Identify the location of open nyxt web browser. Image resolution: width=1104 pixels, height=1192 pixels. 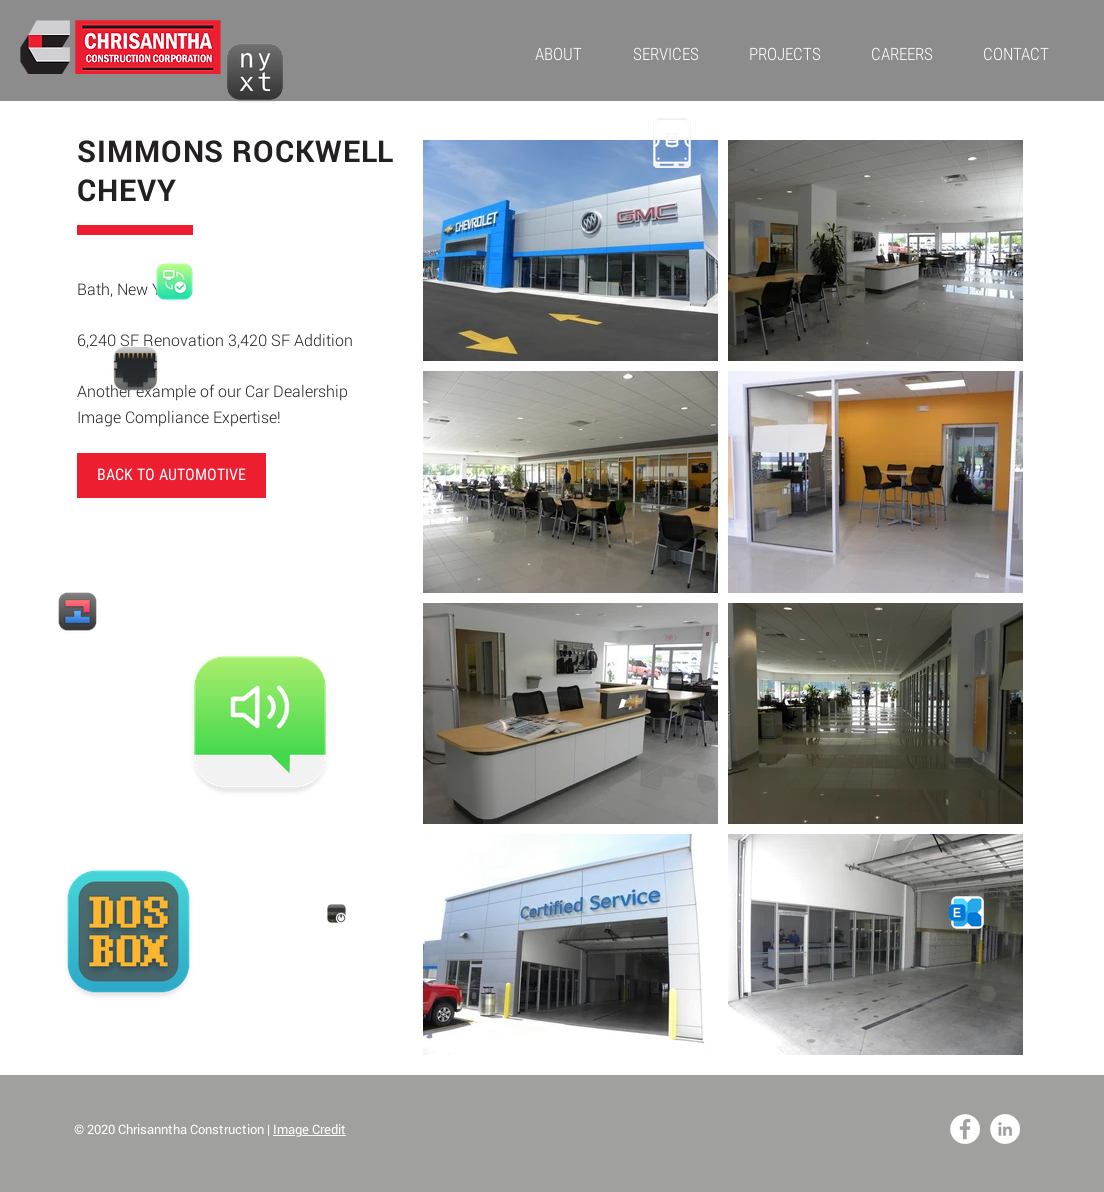
(255, 72).